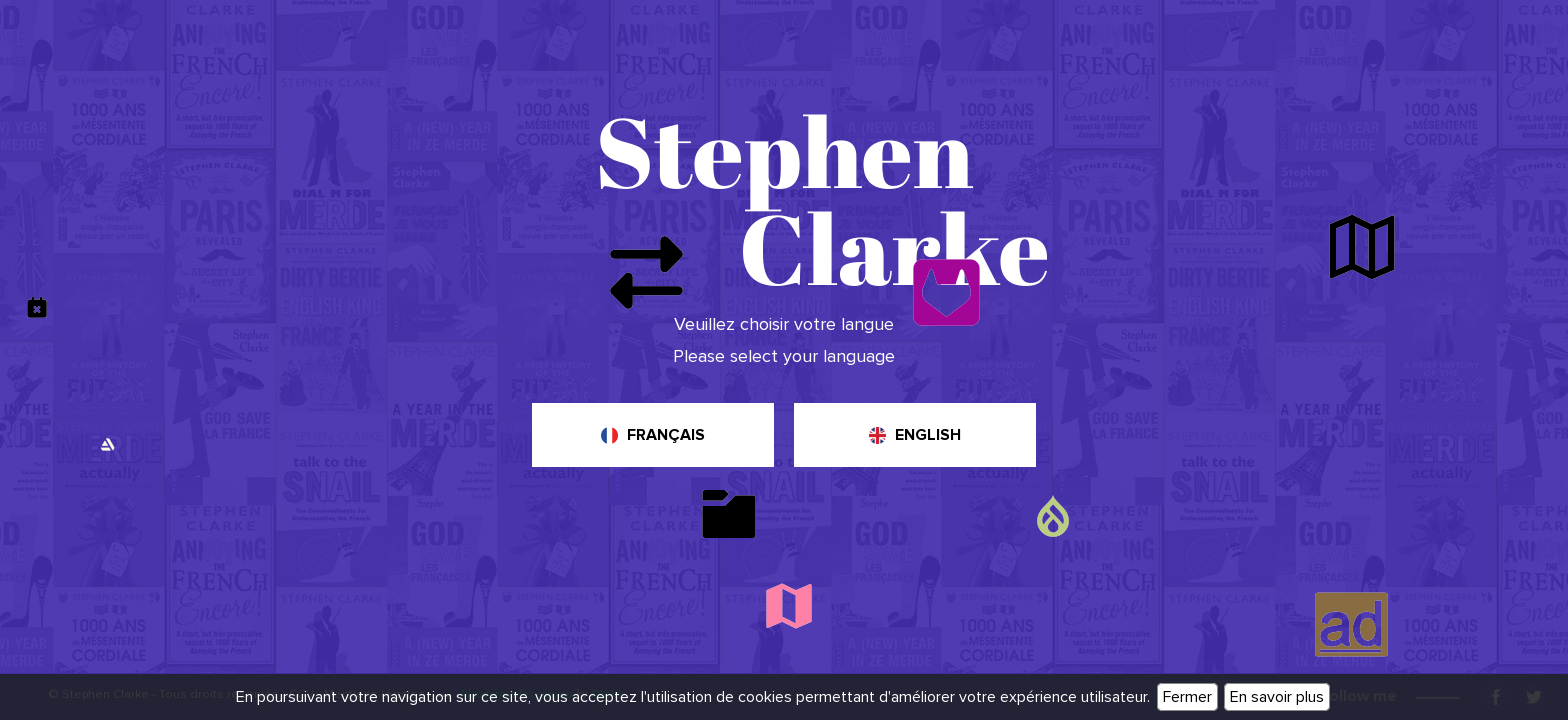  What do you see at coordinates (1351, 624) in the screenshot?
I see `Adversal advertising platform logo` at bounding box center [1351, 624].